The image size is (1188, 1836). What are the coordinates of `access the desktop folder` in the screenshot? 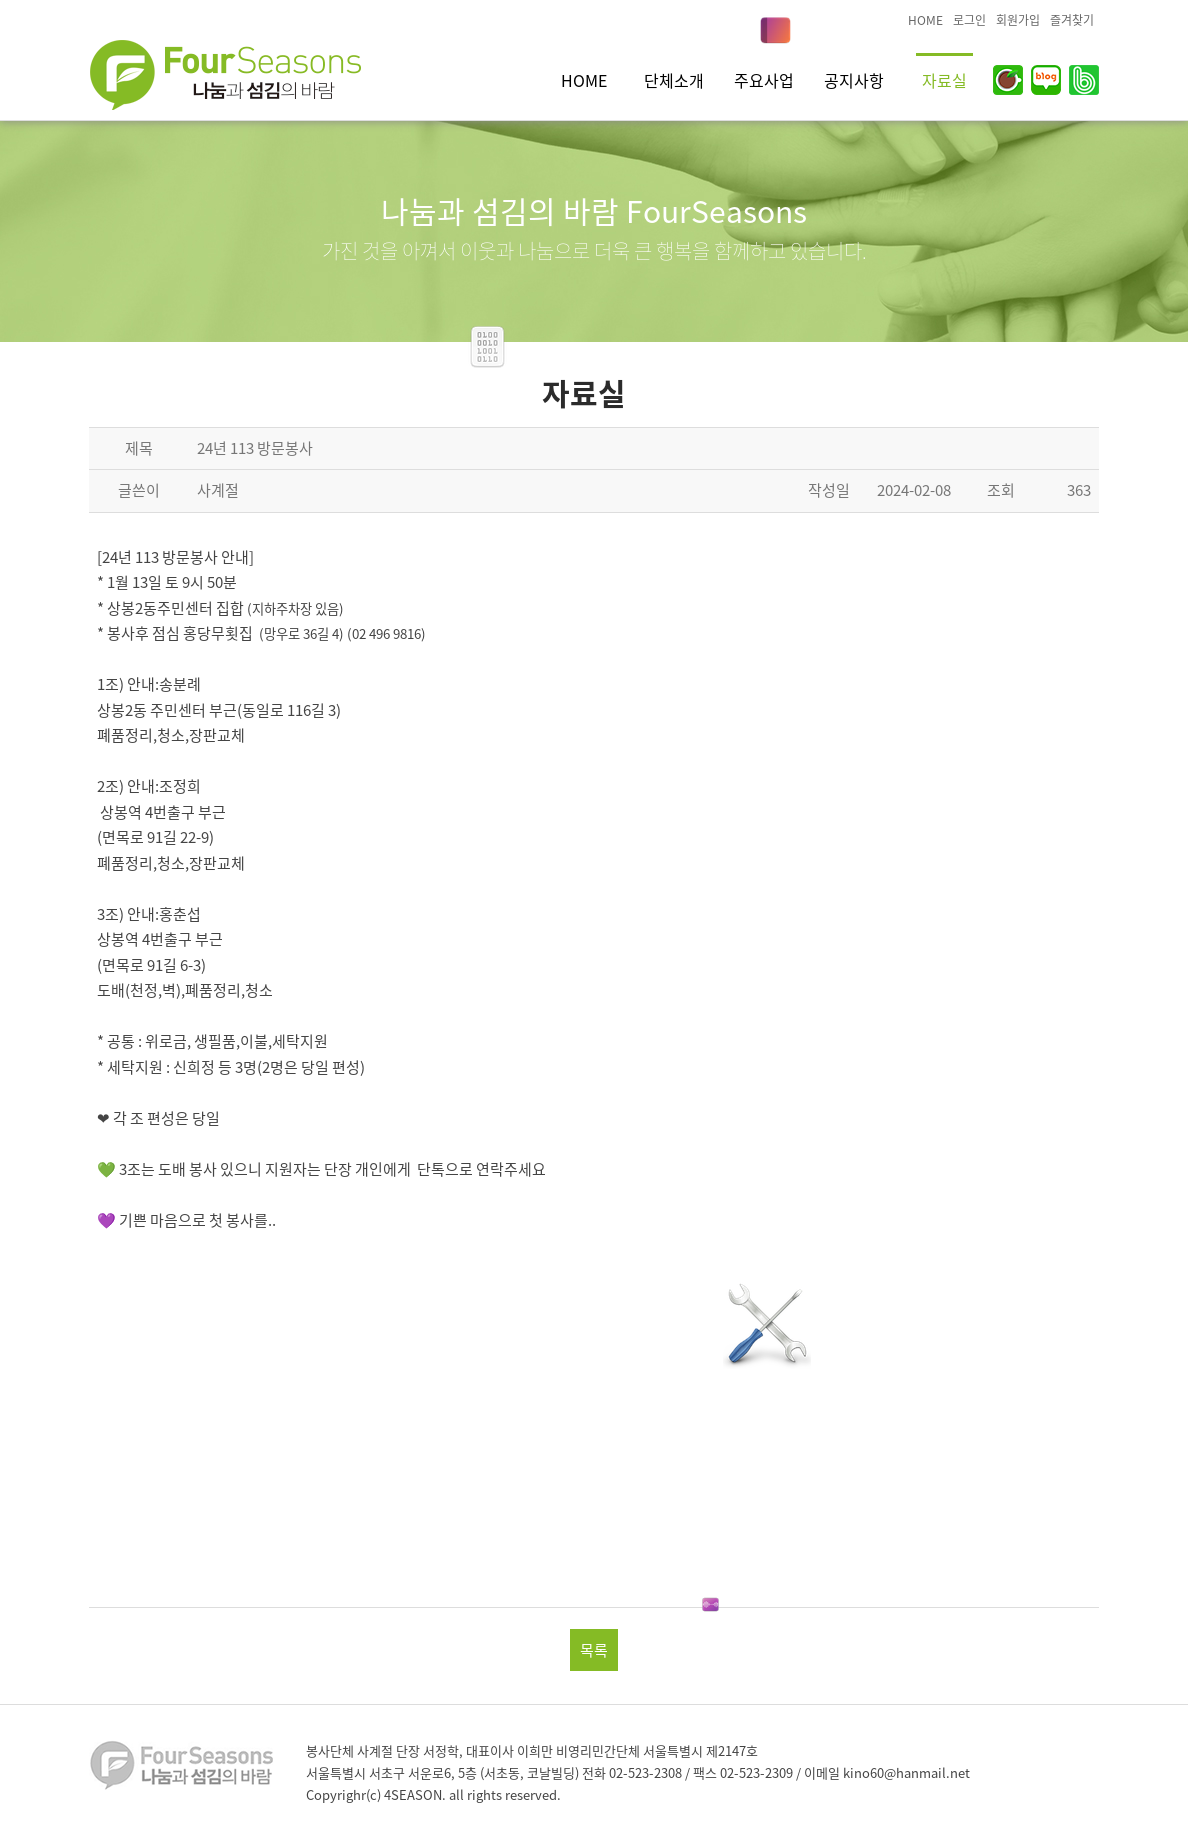 It's located at (775, 29).